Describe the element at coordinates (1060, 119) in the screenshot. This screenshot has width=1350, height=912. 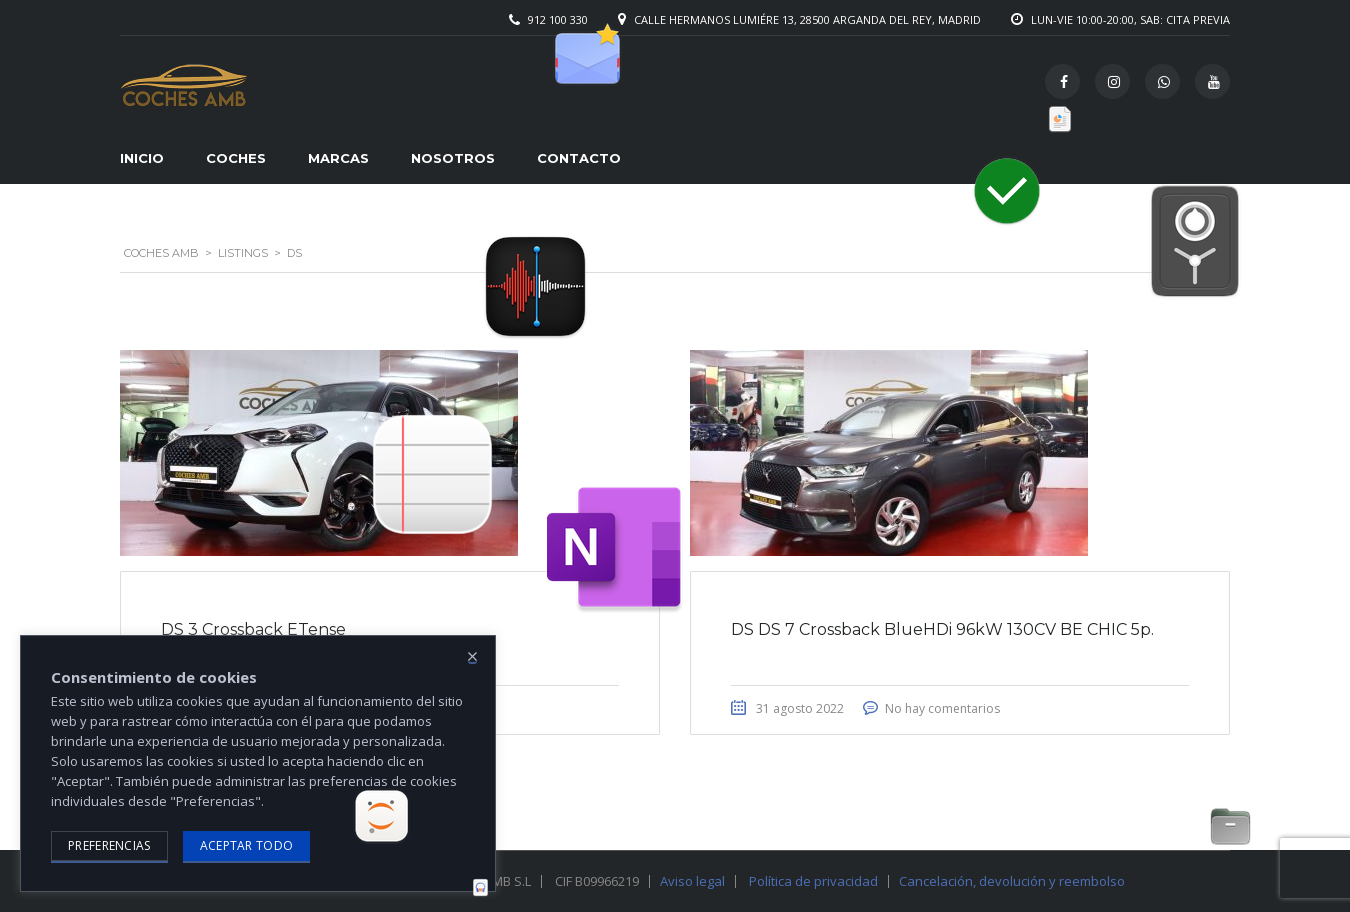
I see `open a presentation file` at that location.